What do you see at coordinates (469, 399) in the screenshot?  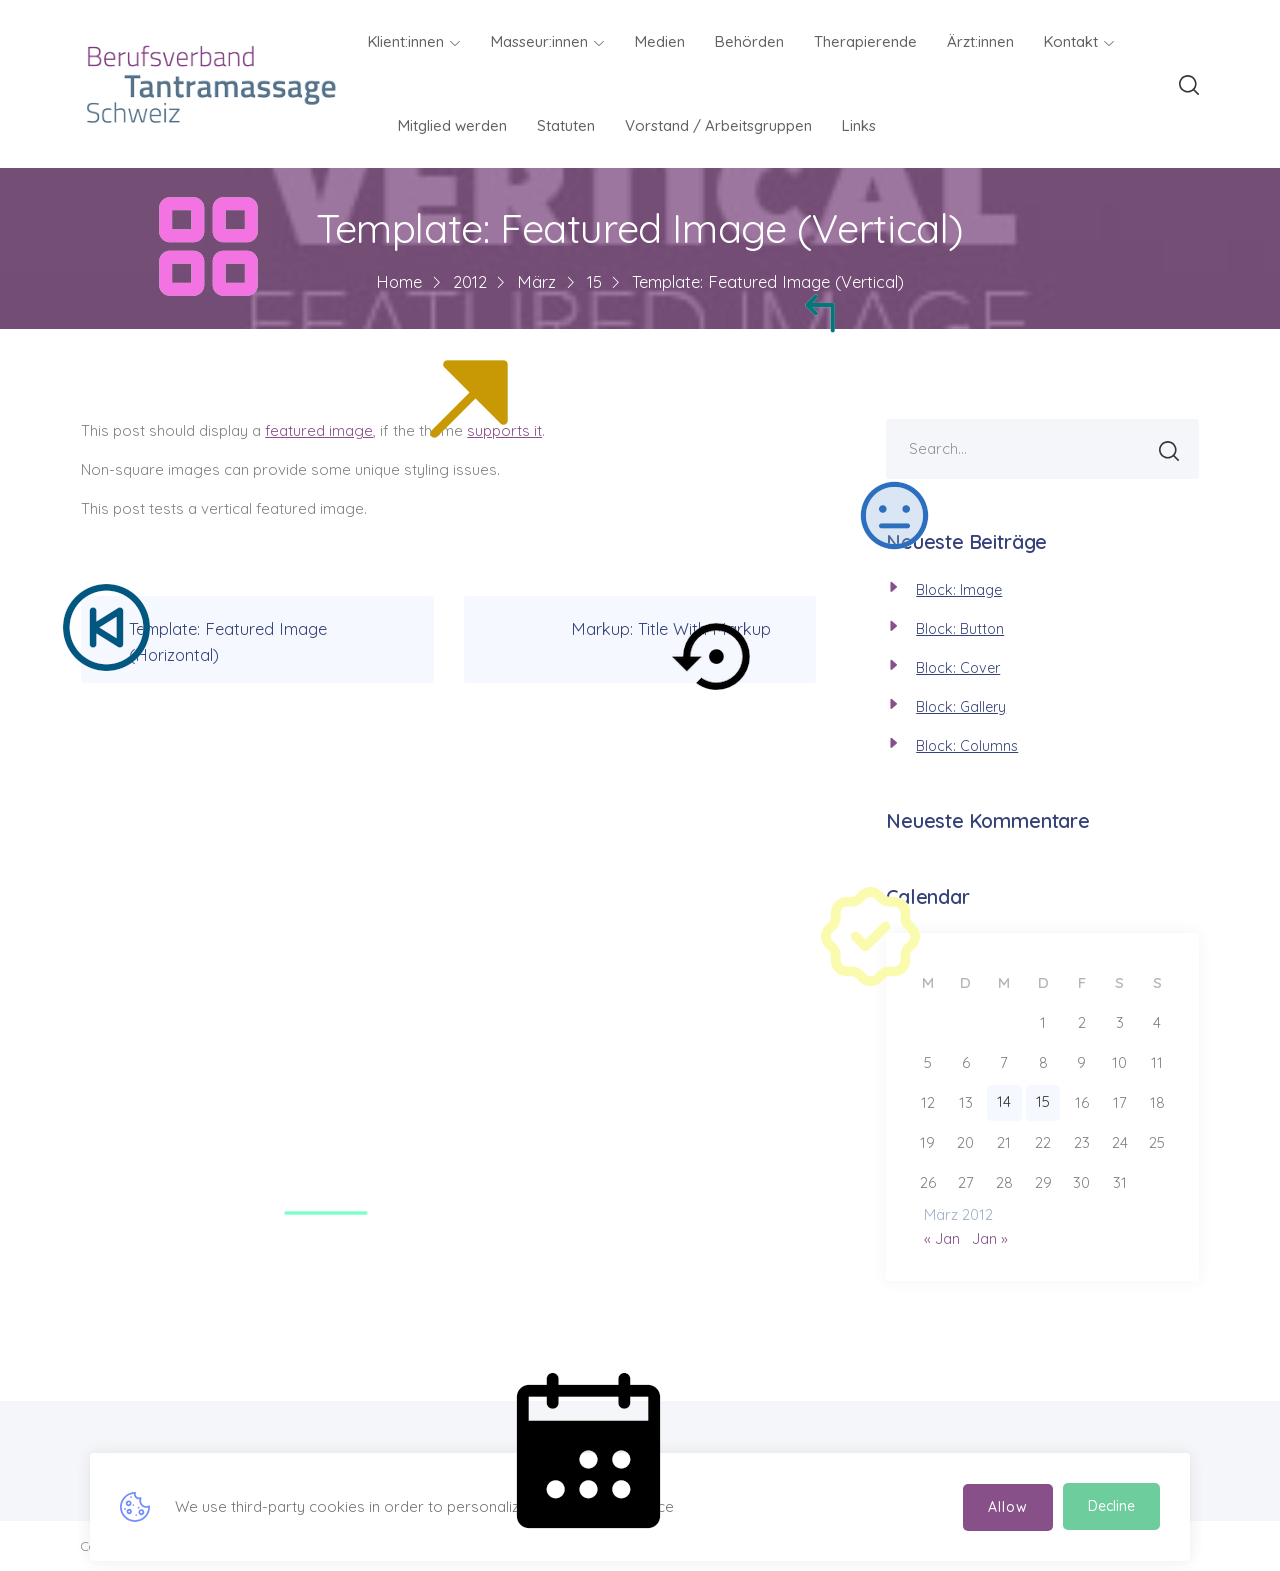 I see `open link in a new tab or window` at bounding box center [469, 399].